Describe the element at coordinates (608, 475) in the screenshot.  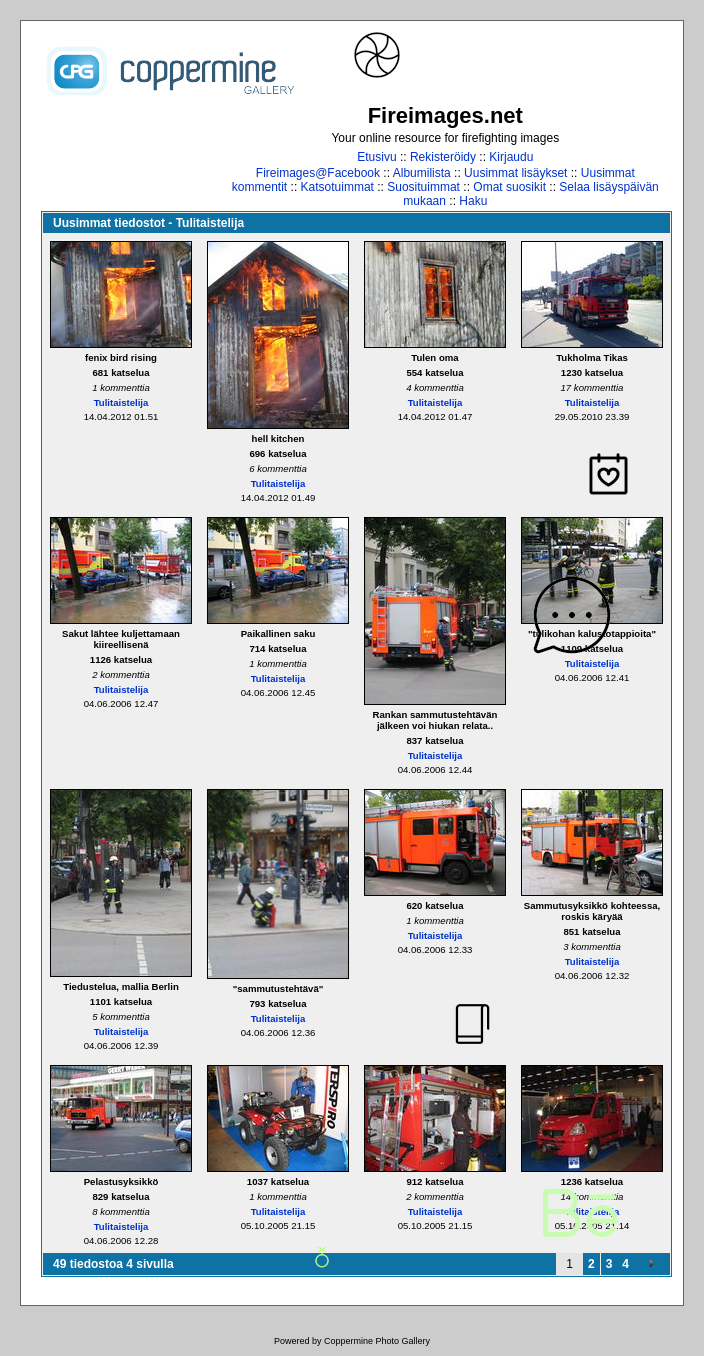
I see `view favorite or loved events` at that location.